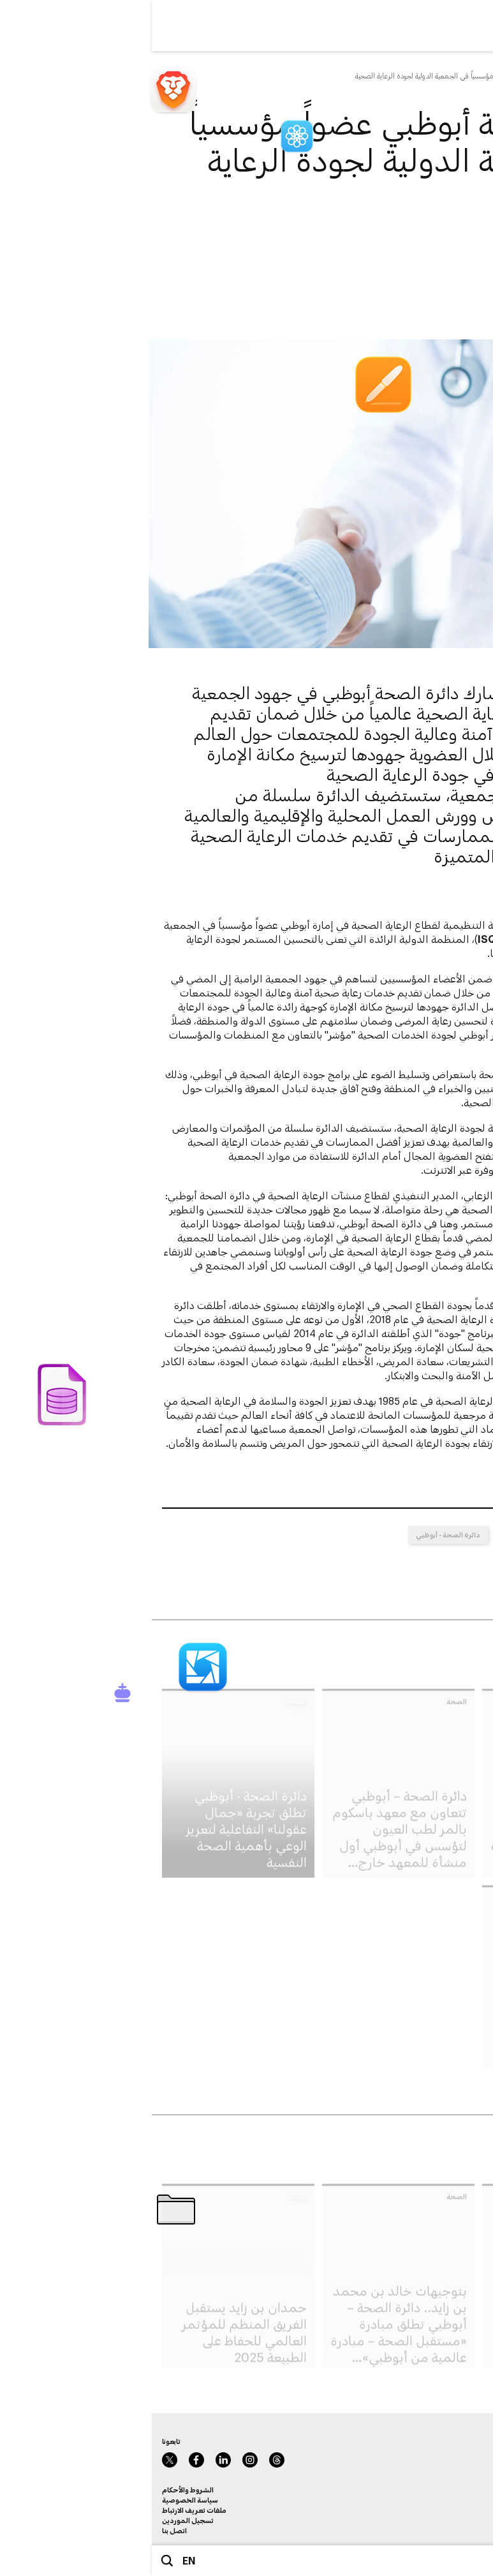  What do you see at coordinates (173, 89) in the screenshot?
I see `open the Brave browser` at bounding box center [173, 89].